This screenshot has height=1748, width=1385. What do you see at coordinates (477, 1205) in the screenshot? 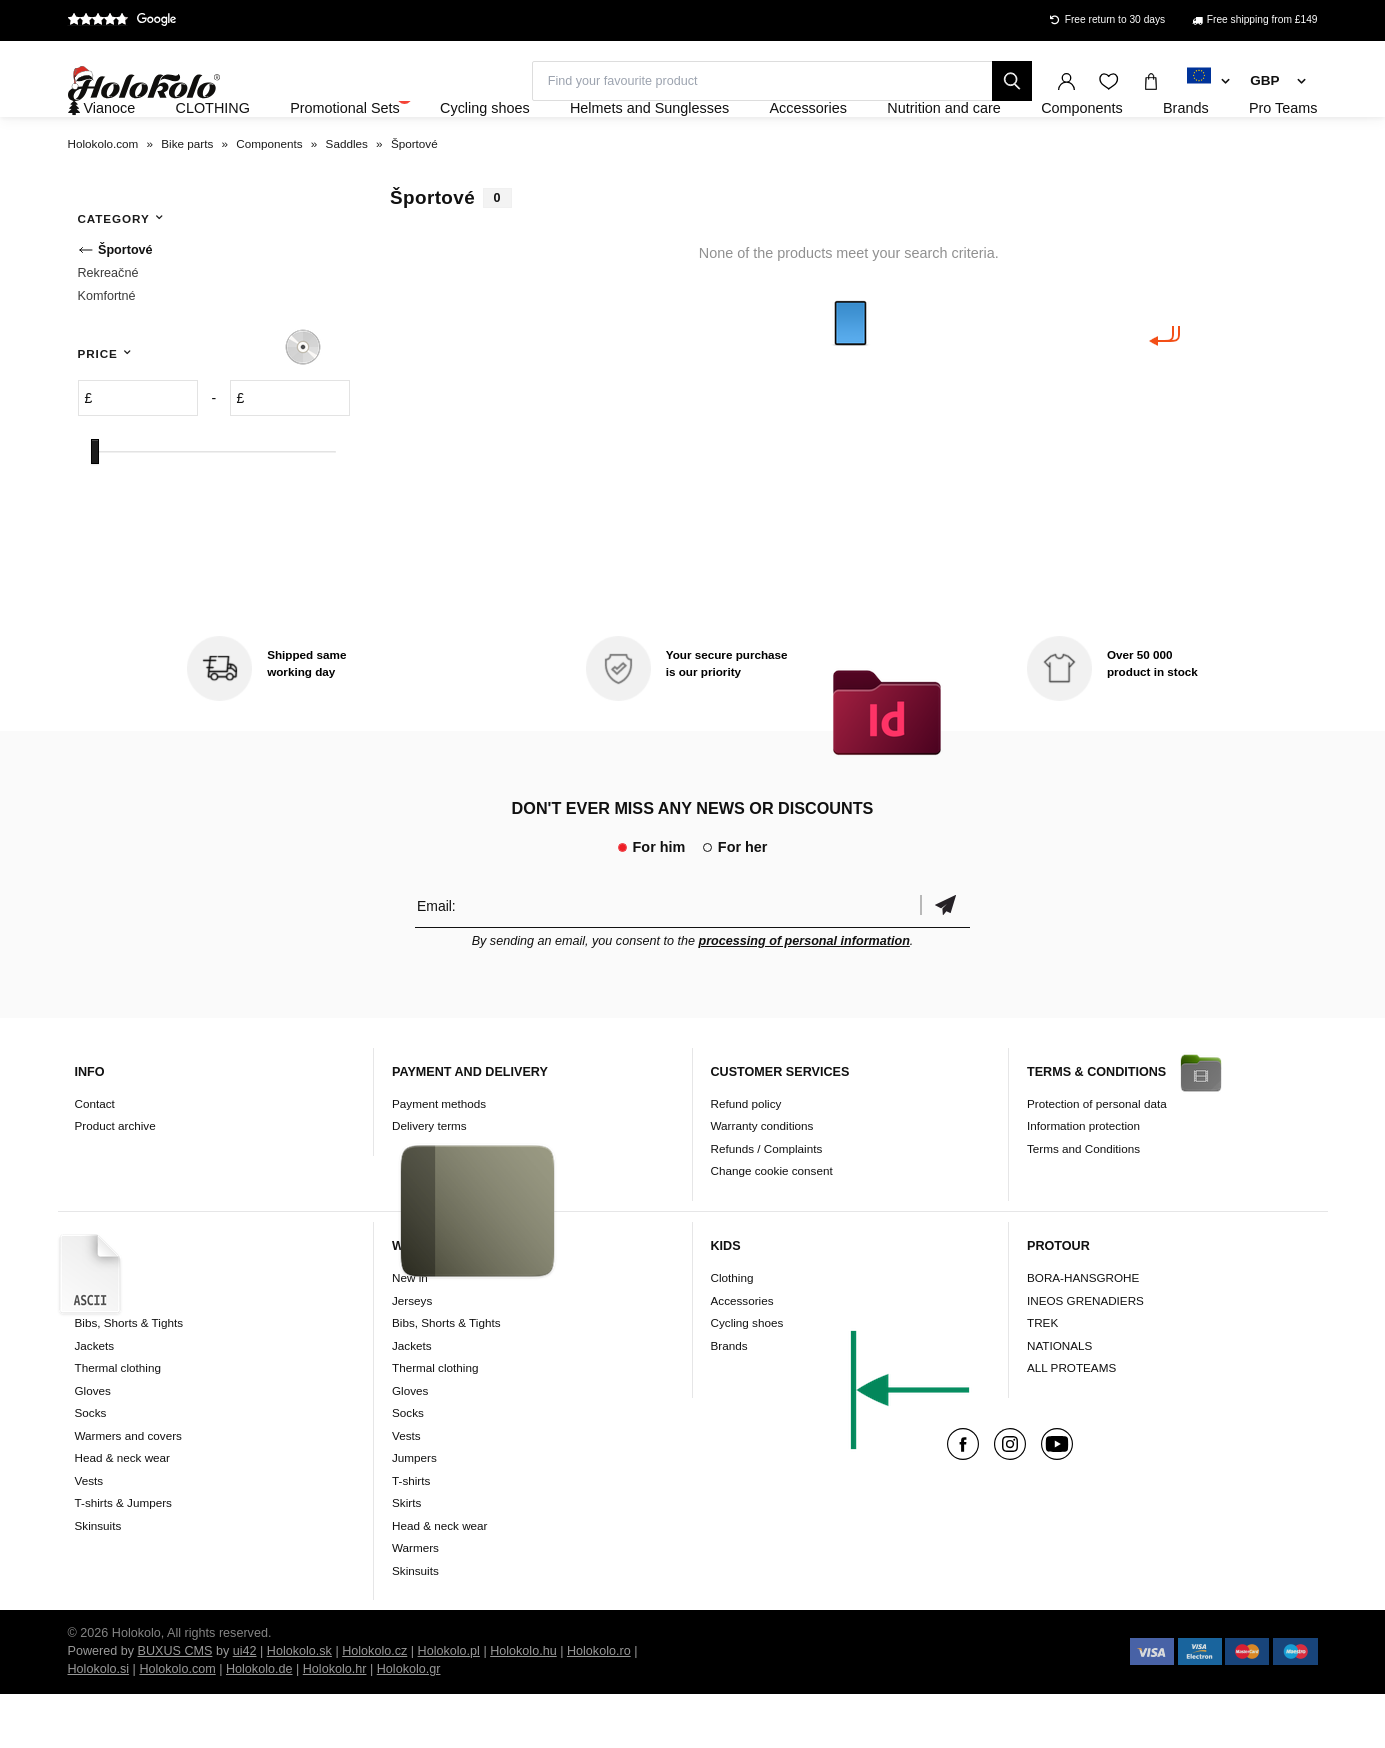
I see `access the desktop folder` at bounding box center [477, 1205].